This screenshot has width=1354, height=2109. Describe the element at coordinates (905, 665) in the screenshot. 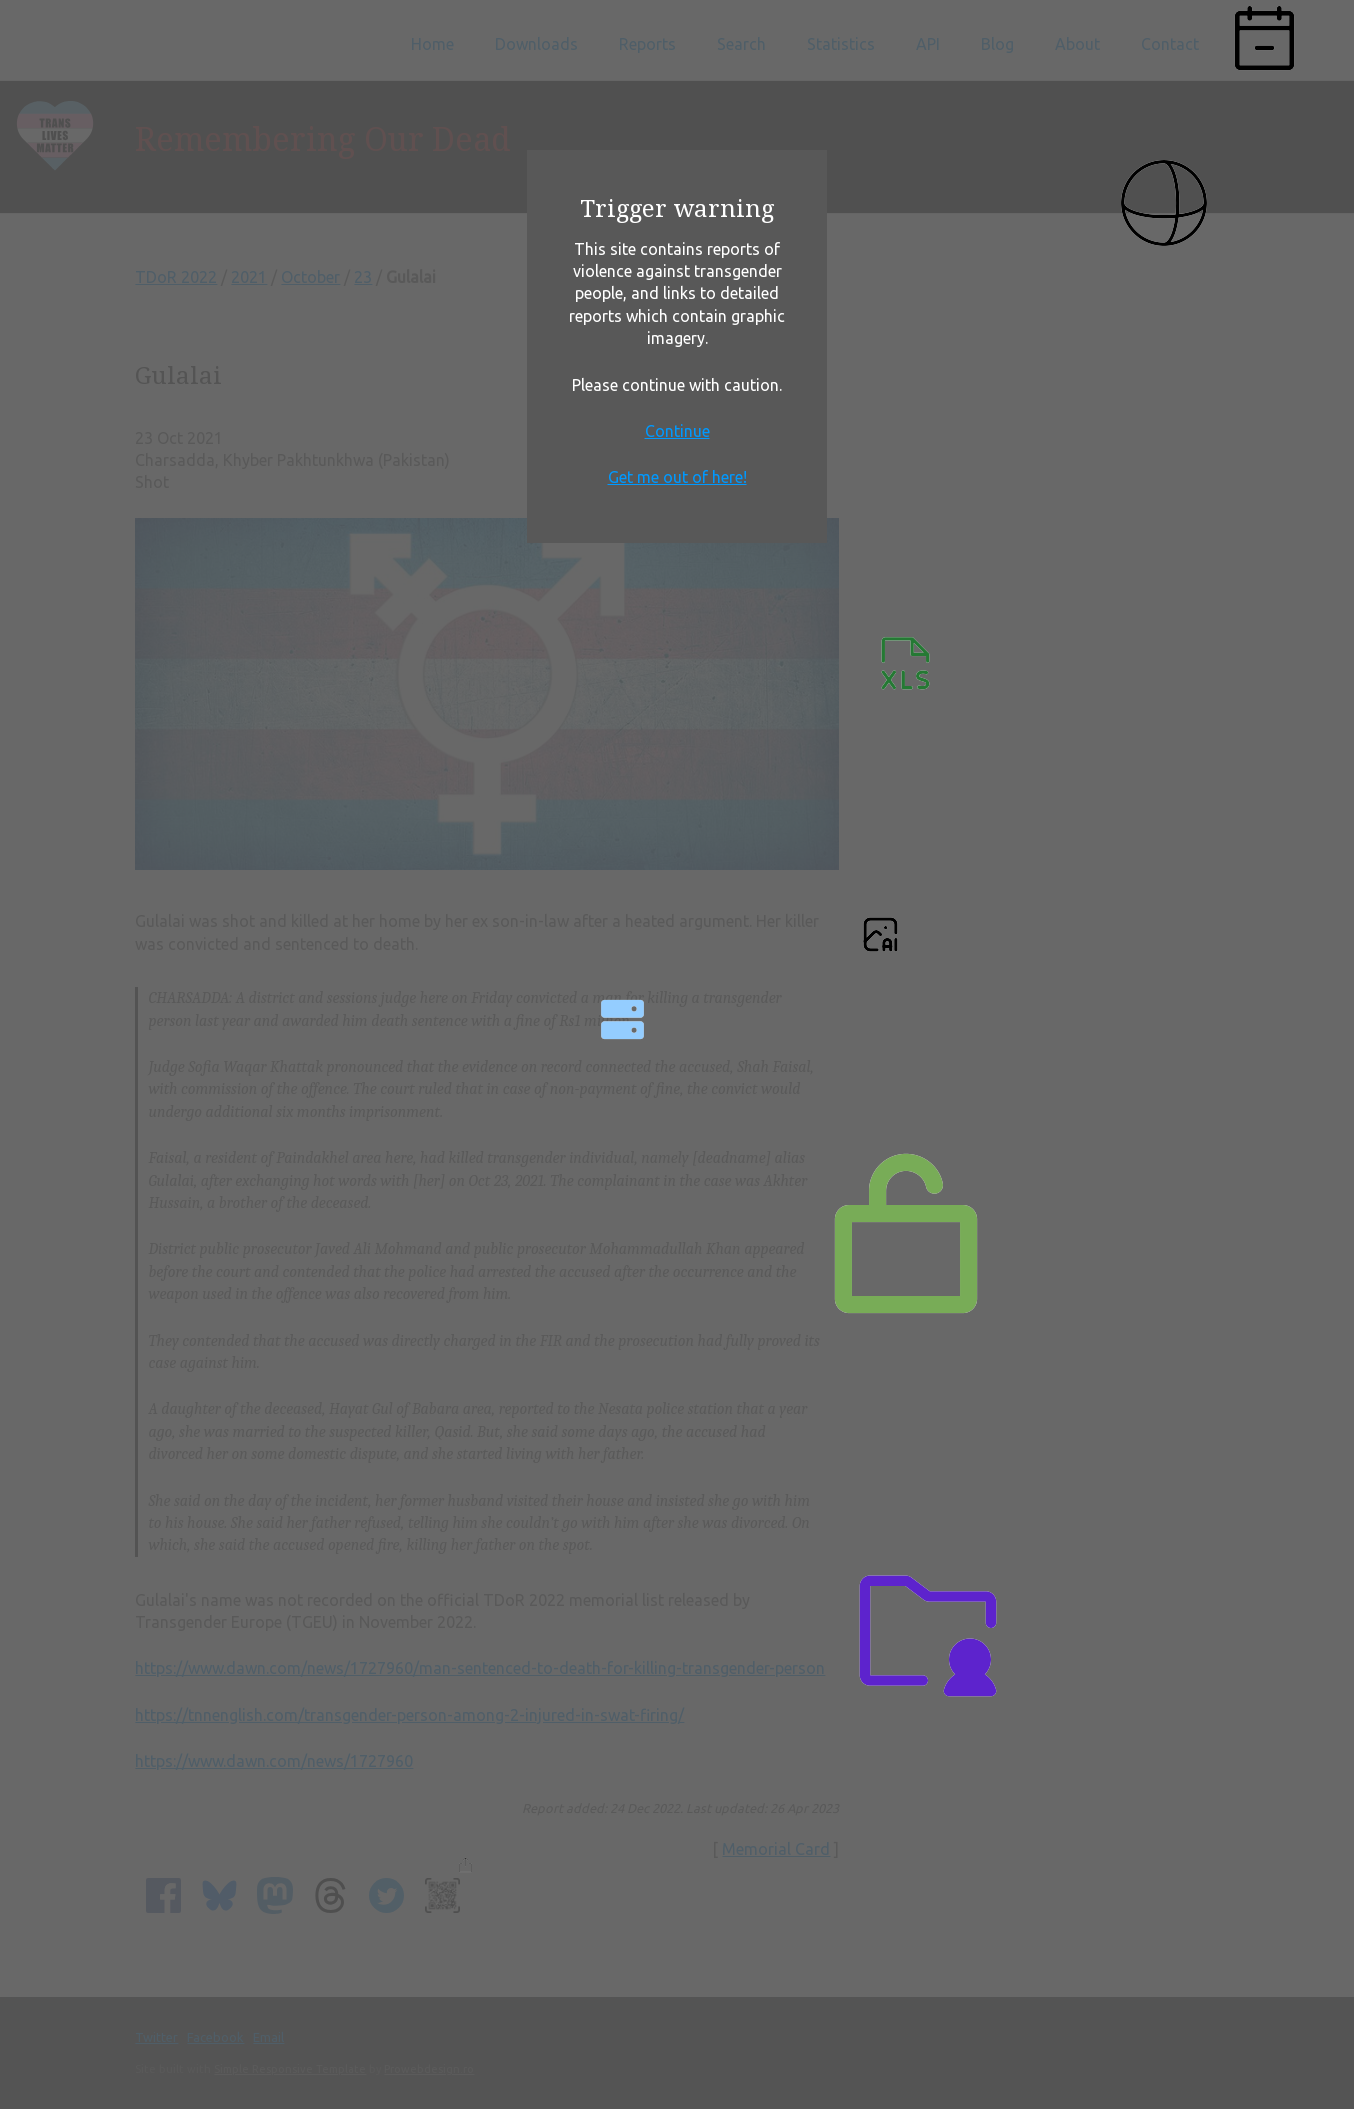

I see `open an excel spreadsheet file` at that location.